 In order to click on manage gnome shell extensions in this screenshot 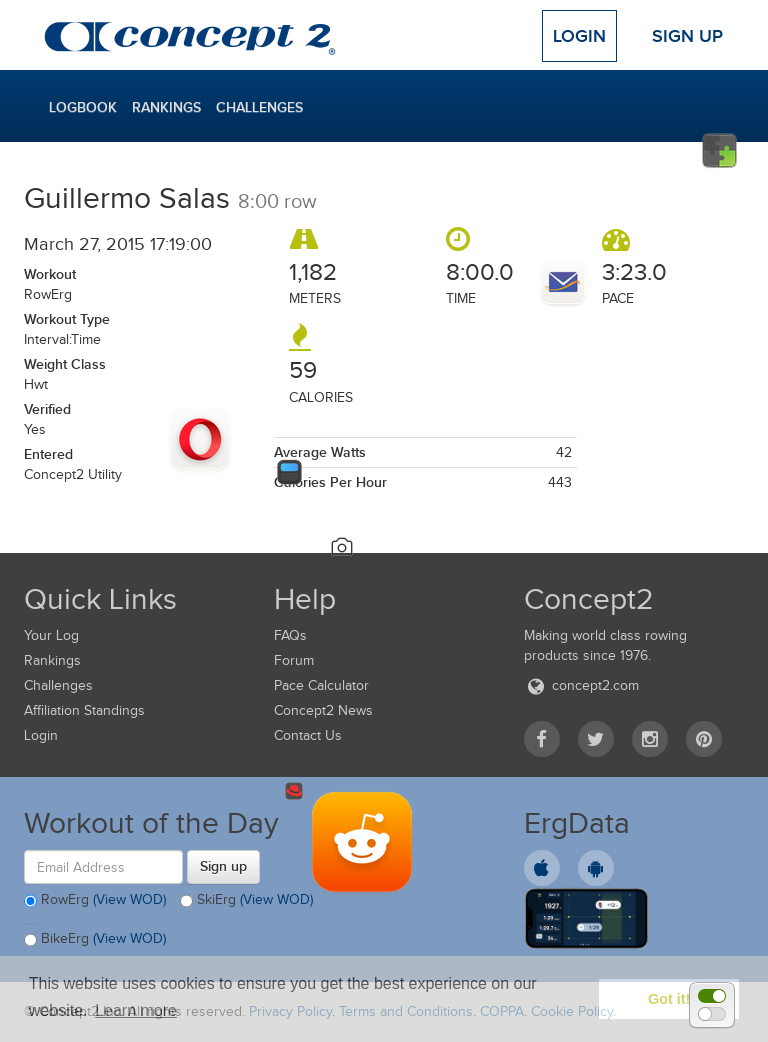, I will do `click(719, 150)`.